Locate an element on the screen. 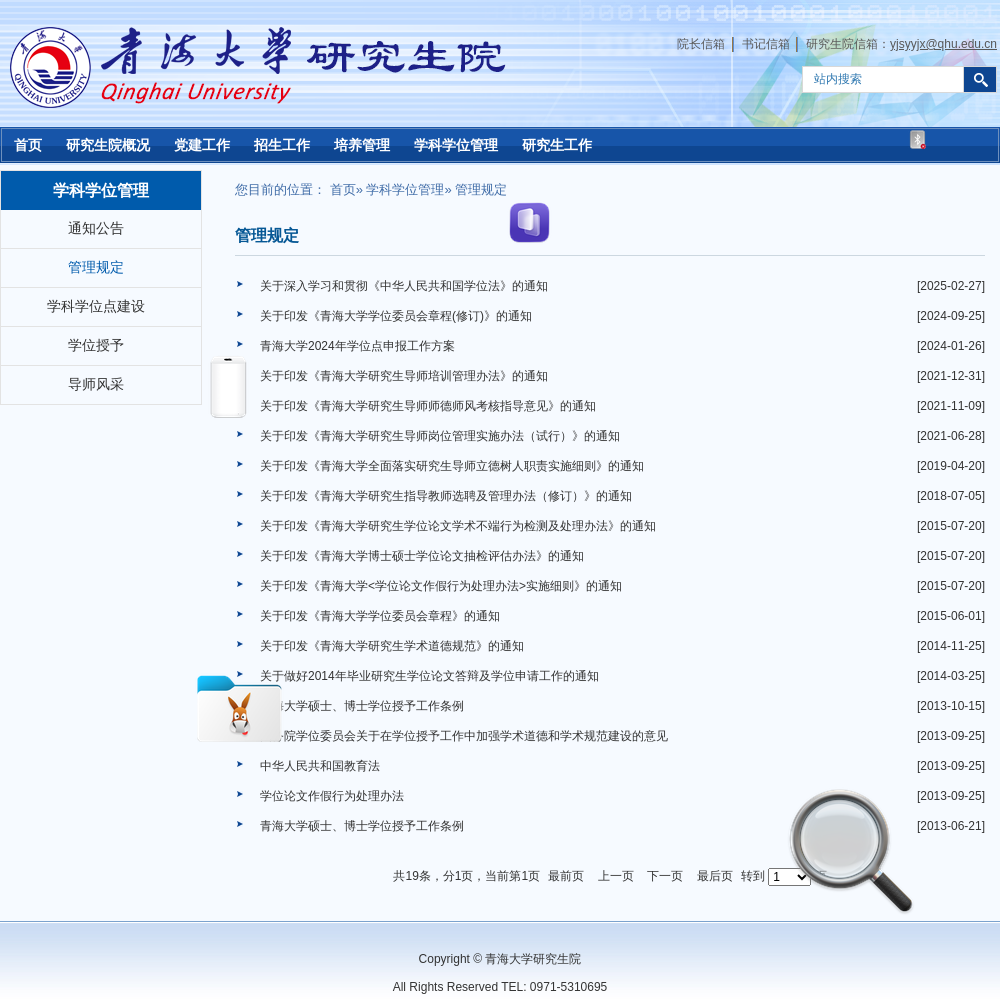 The image size is (1000, 1001). bluetooth is currently disabled is located at coordinates (917, 139).